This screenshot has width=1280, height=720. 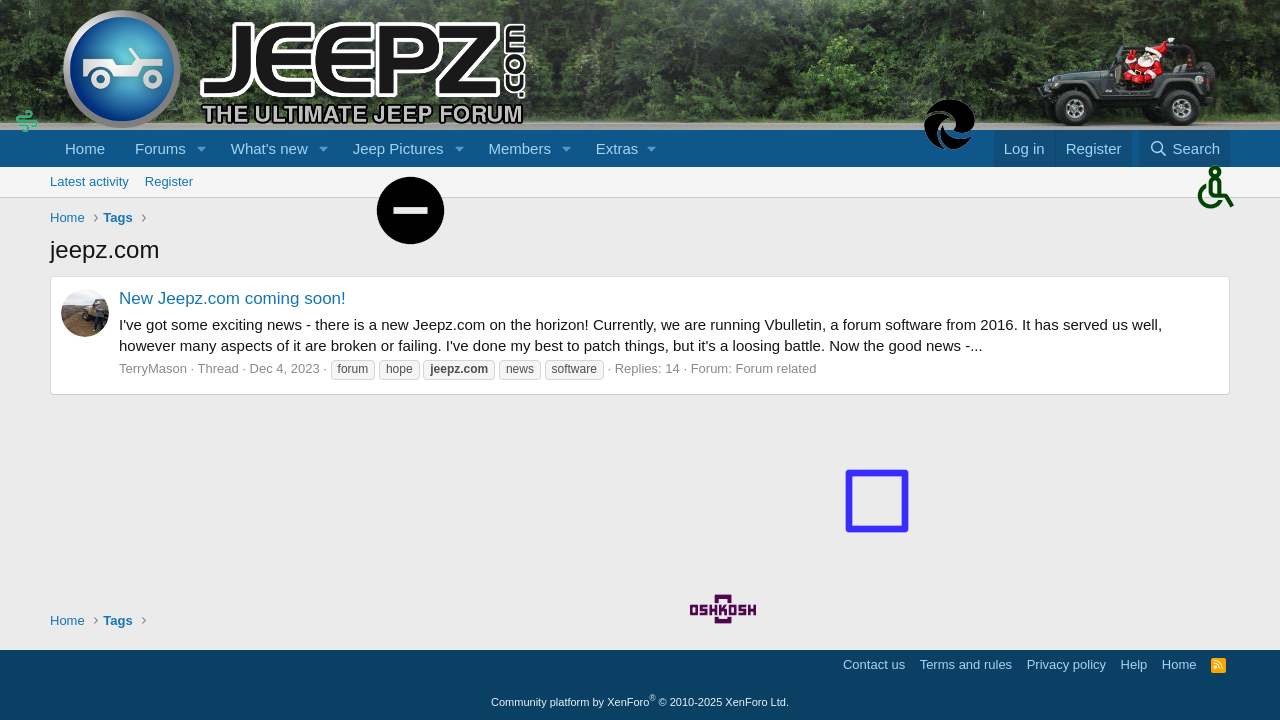 What do you see at coordinates (410, 210) in the screenshot?
I see `indicates a blocked or restricted action` at bounding box center [410, 210].